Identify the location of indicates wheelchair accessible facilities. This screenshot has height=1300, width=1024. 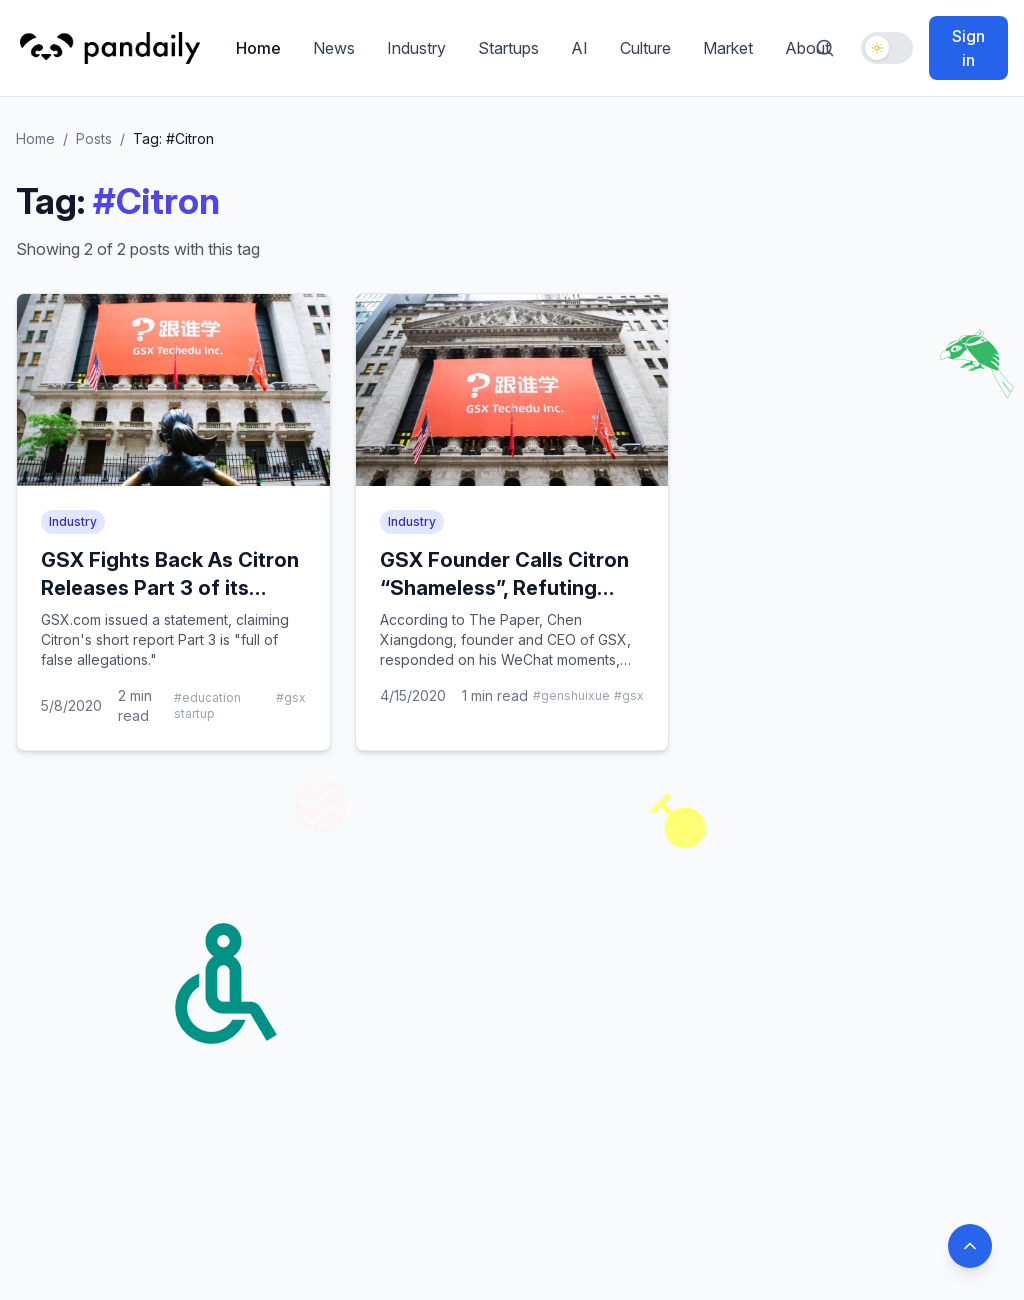
(223, 983).